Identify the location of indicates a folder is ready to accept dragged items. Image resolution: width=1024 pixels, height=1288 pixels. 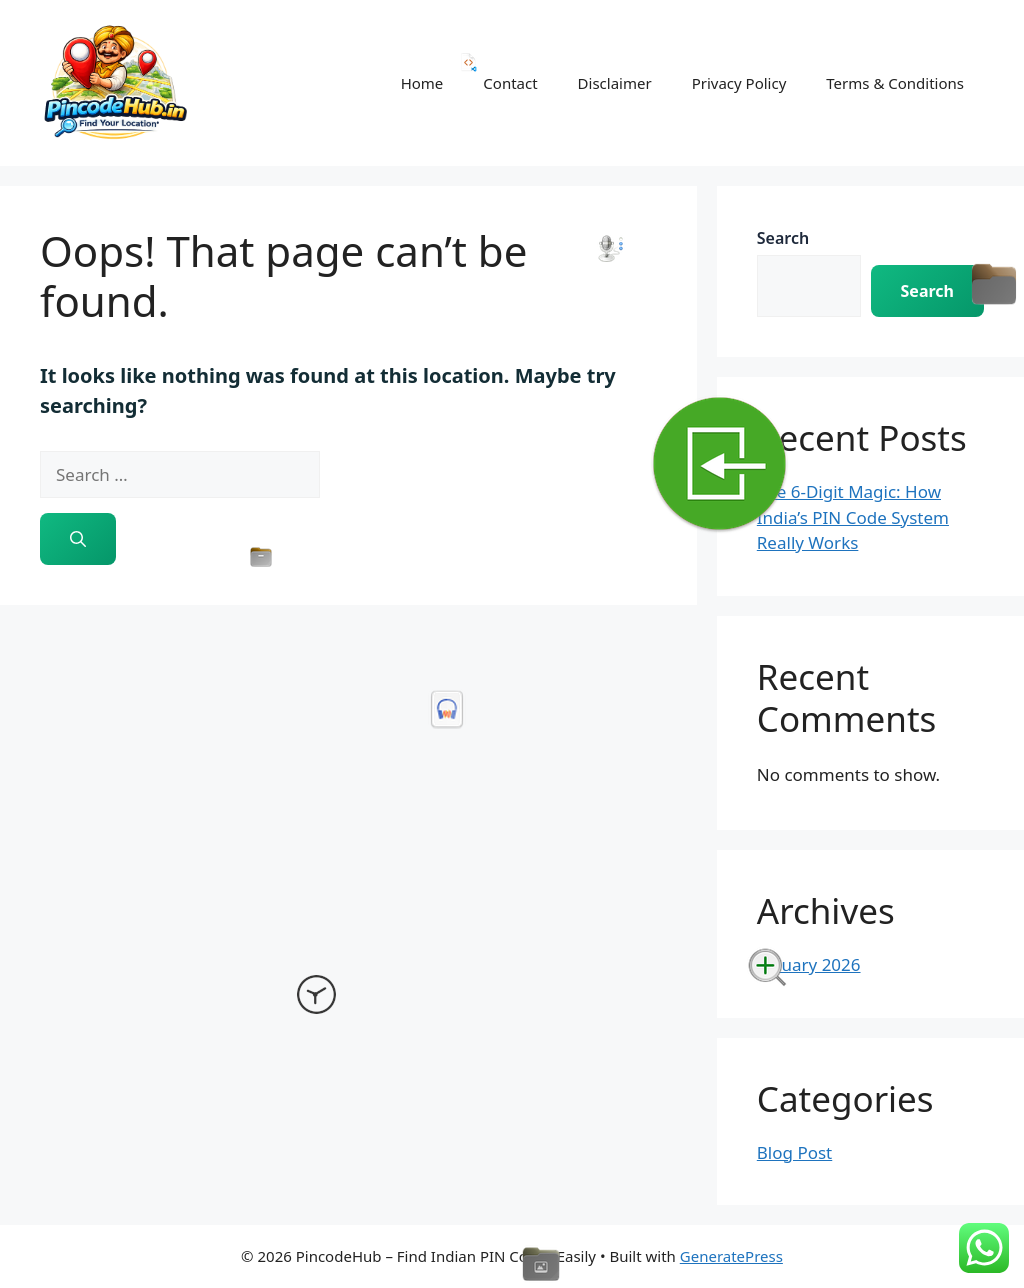
(994, 284).